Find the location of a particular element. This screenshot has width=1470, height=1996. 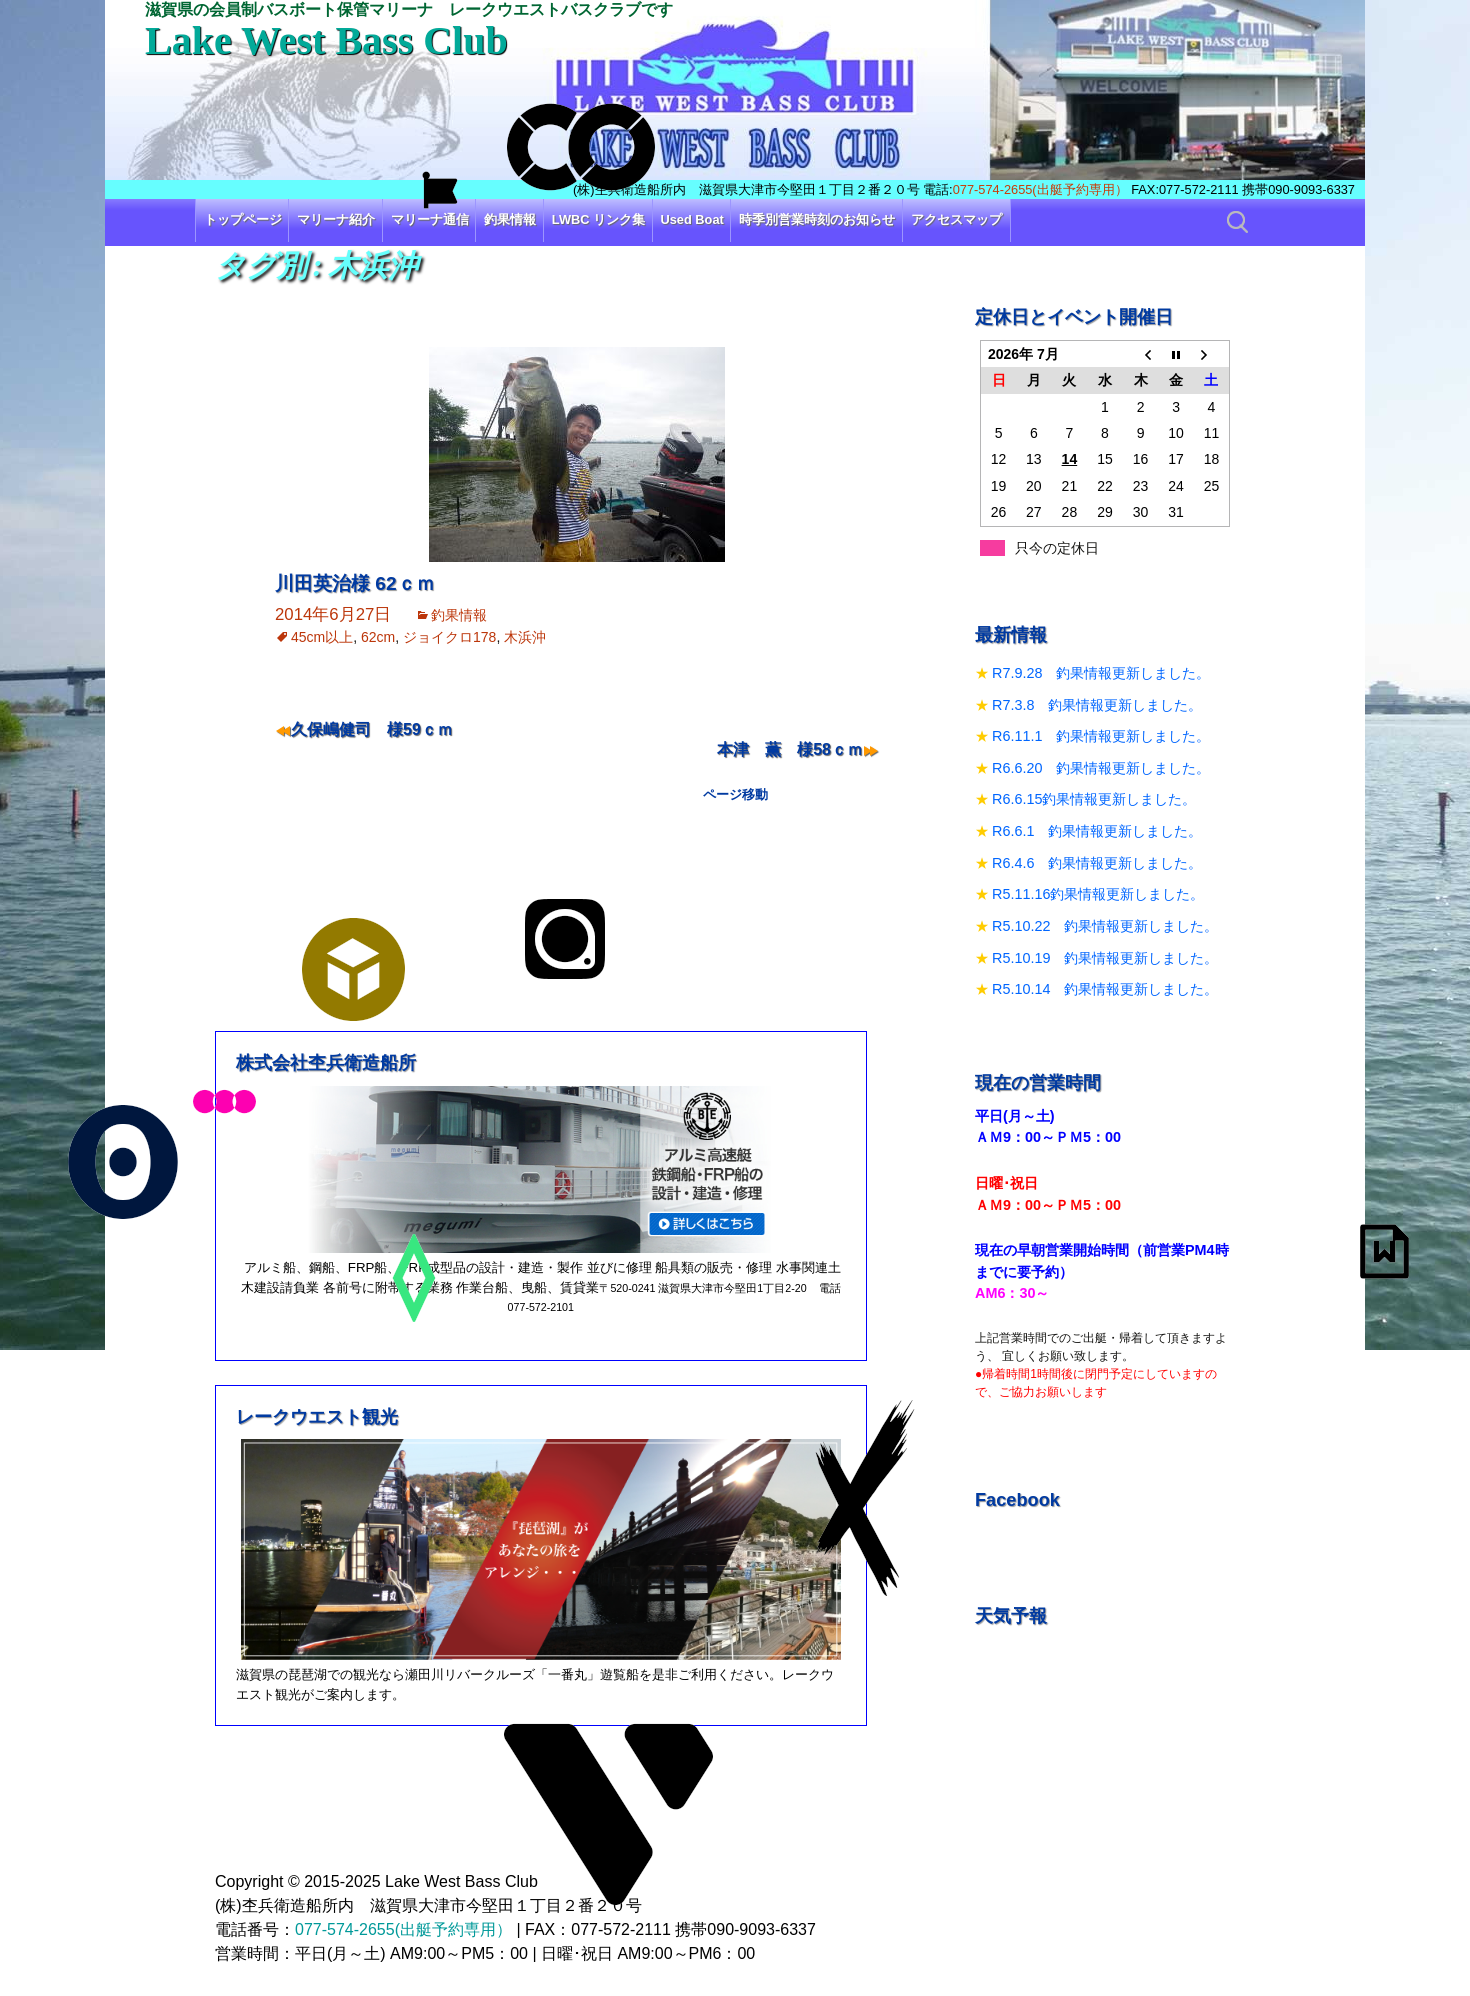

open sketchfab to view 3d models is located at coordinates (353, 969).